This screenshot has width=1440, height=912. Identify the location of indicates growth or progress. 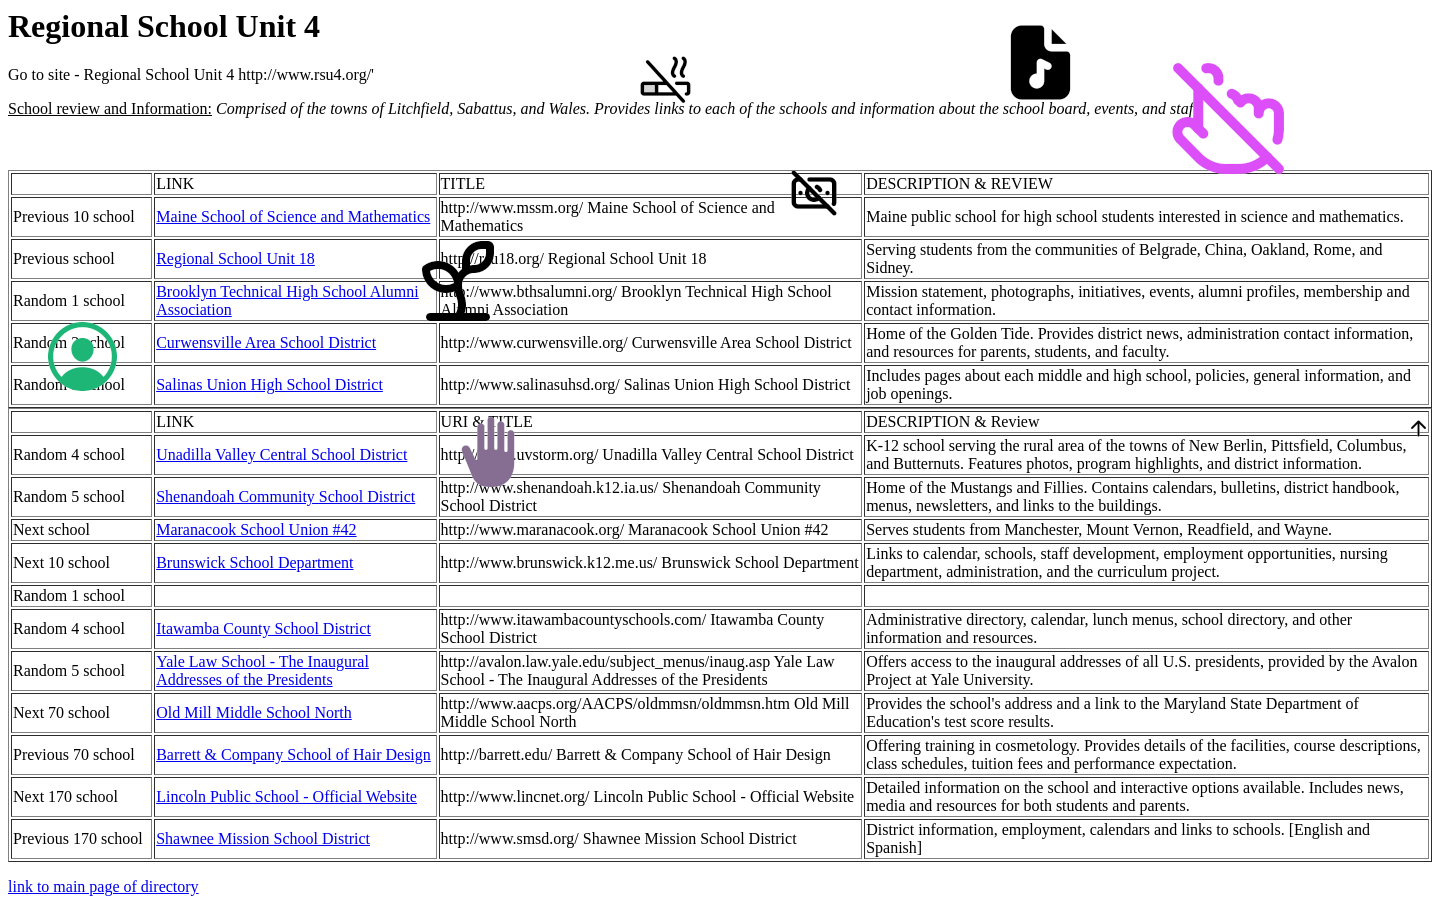
(458, 281).